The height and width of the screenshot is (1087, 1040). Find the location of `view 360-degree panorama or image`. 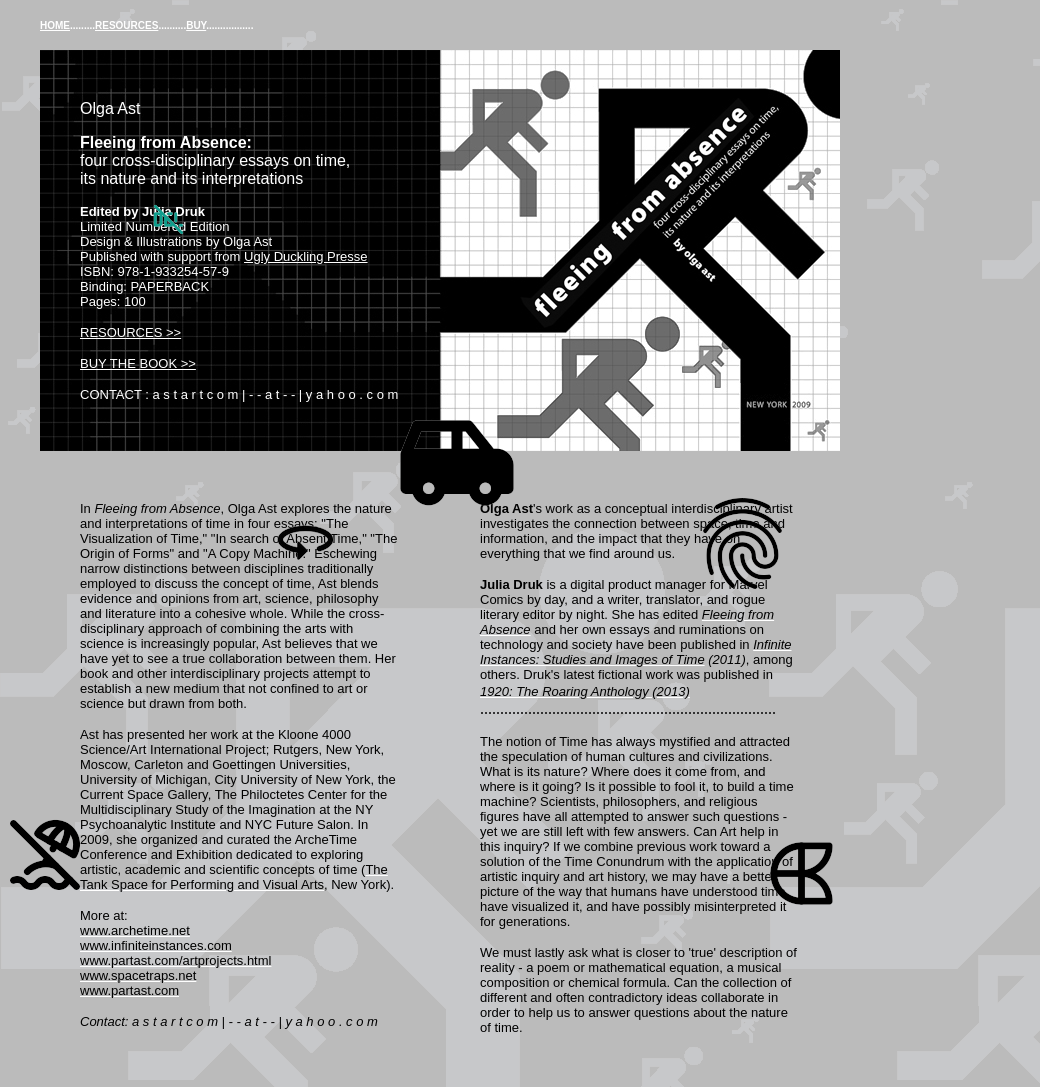

view 360-degree panorama or image is located at coordinates (305, 539).